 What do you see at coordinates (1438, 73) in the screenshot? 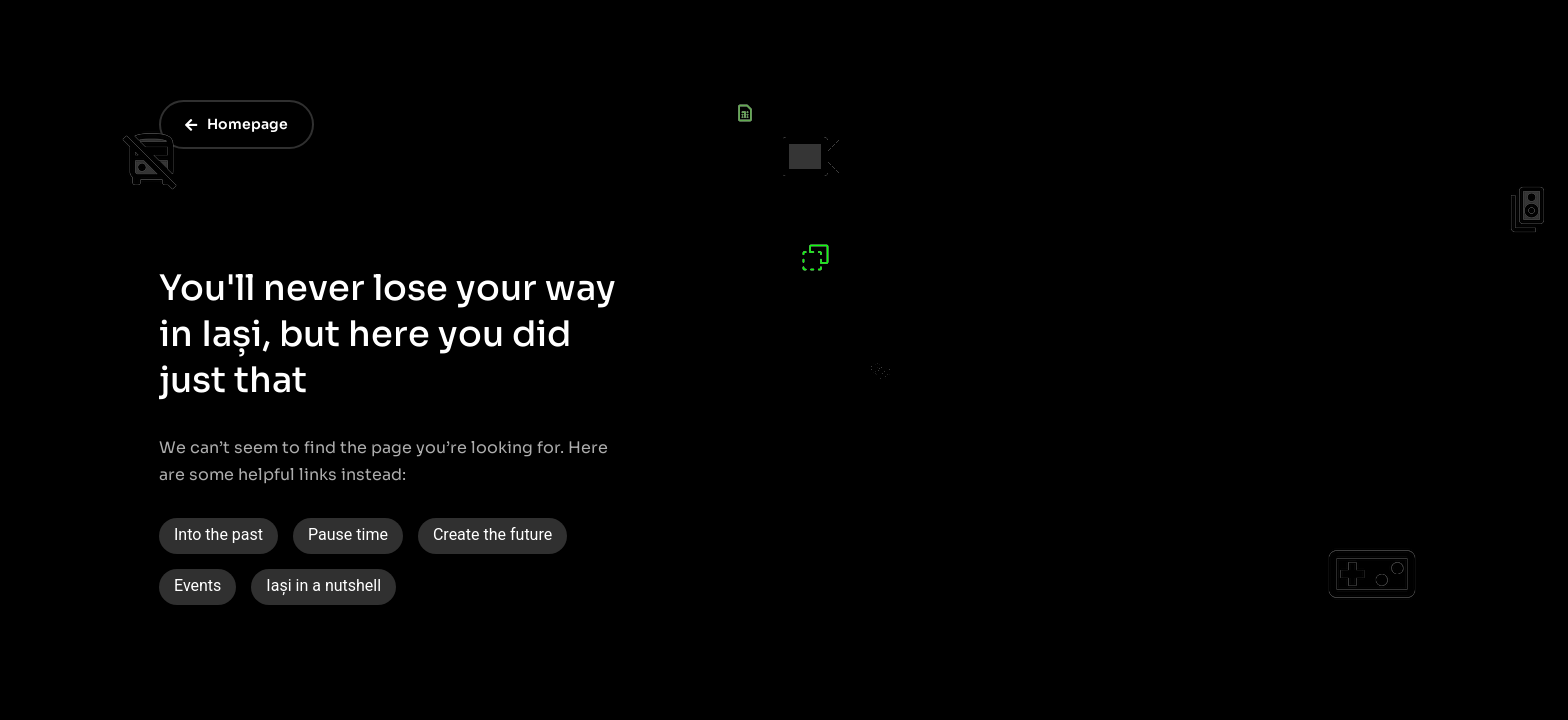
I see `switch to column or array view layout` at bounding box center [1438, 73].